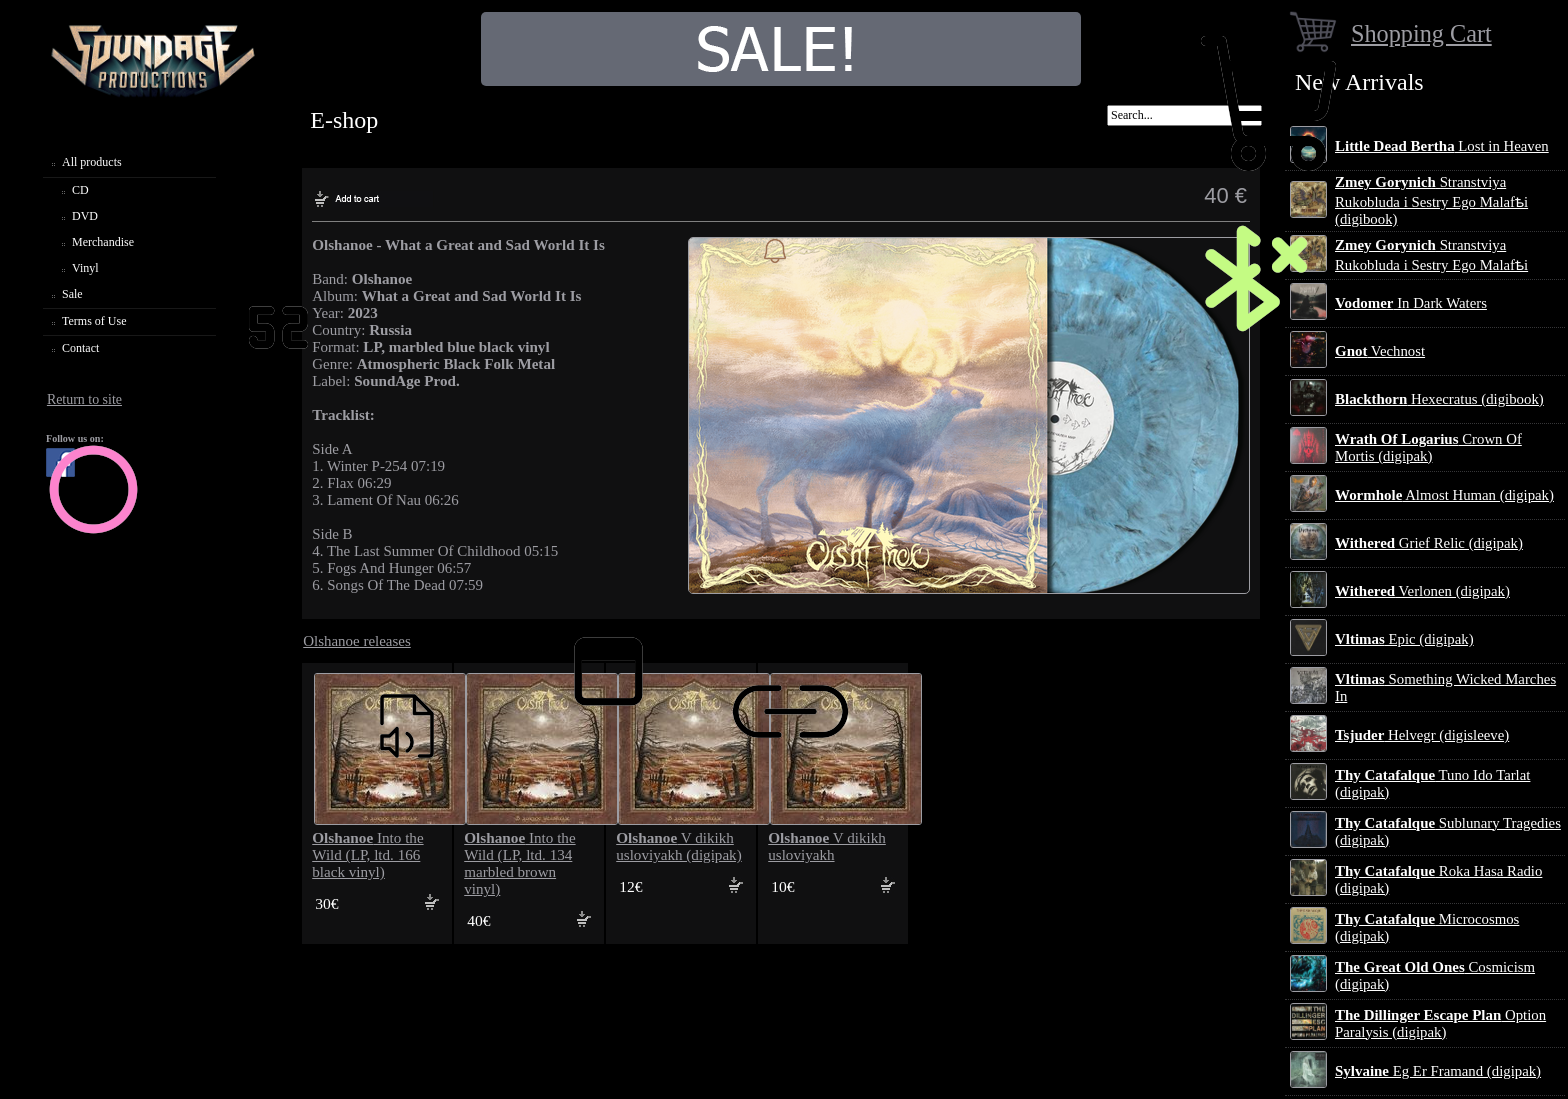 This screenshot has width=1568, height=1099. Describe the element at coordinates (1271, 106) in the screenshot. I see `view your shopping cart` at that location.